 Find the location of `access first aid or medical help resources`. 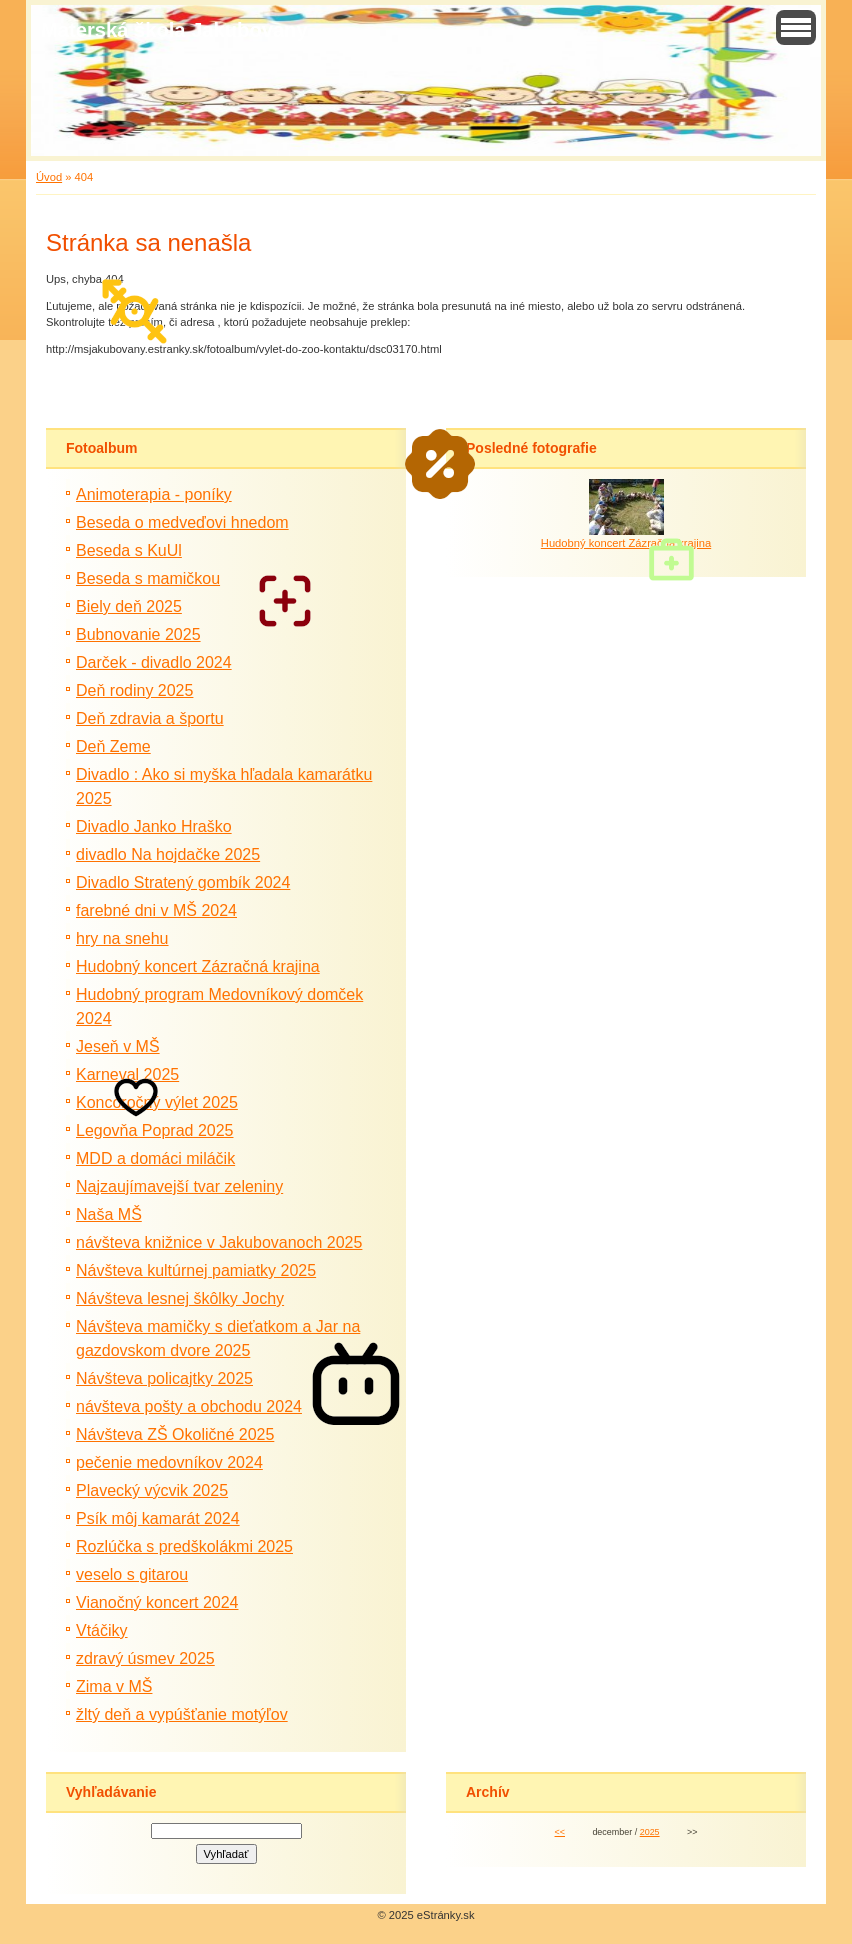

access first aid or medical help resources is located at coordinates (671, 561).